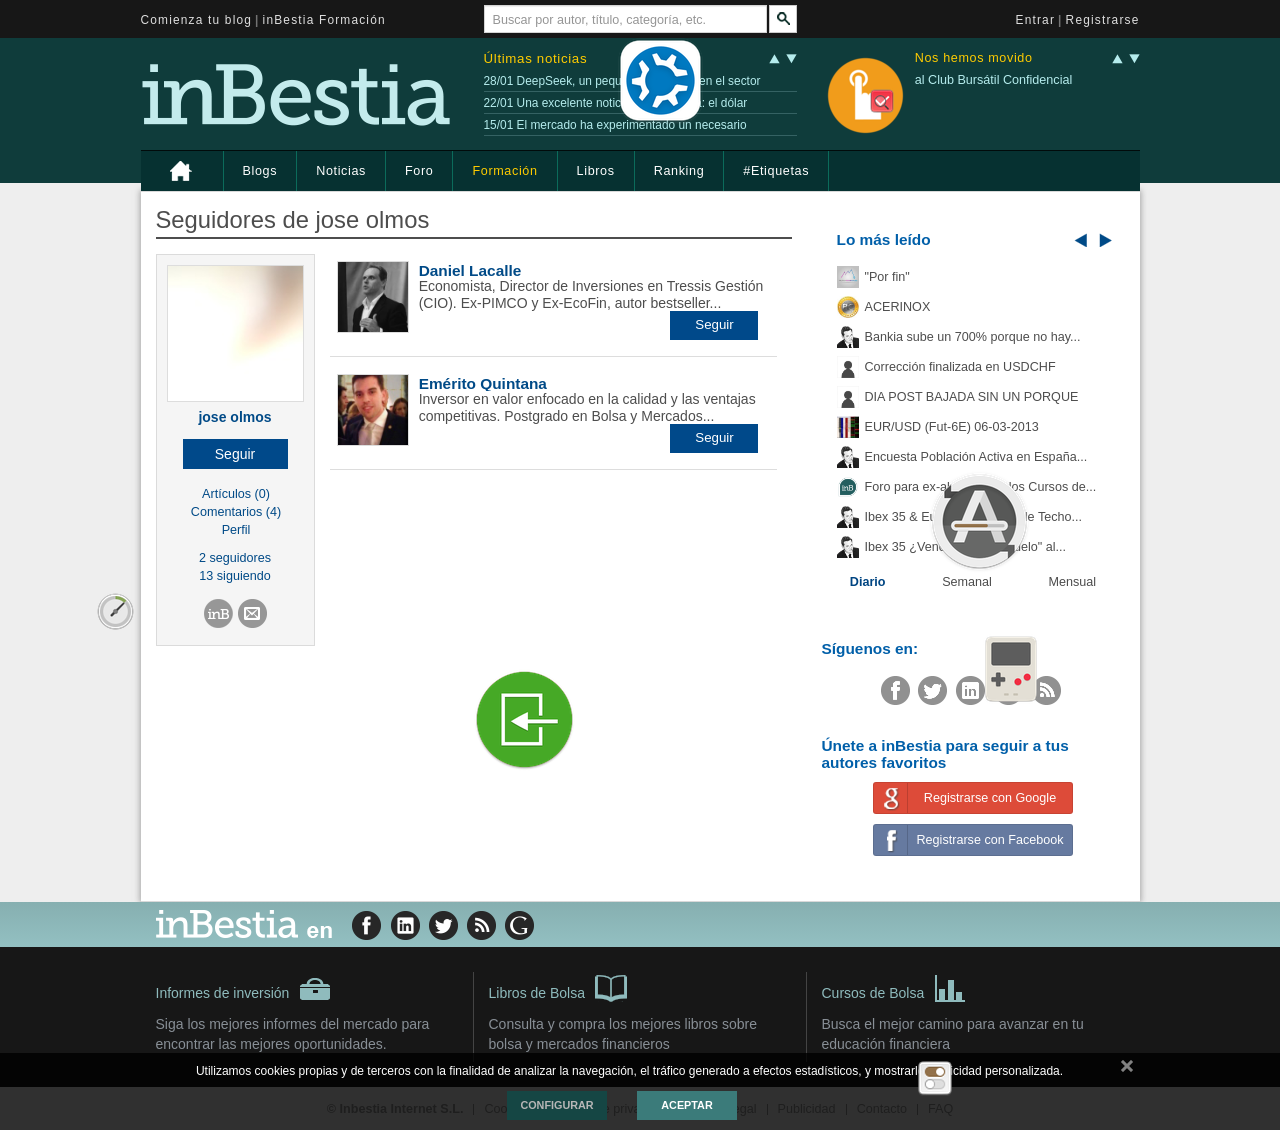 This screenshot has width=1280, height=1130. Describe the element at coordinates (660, 80) in the screenshot. I see `launch kubuntu system settings` at that location.